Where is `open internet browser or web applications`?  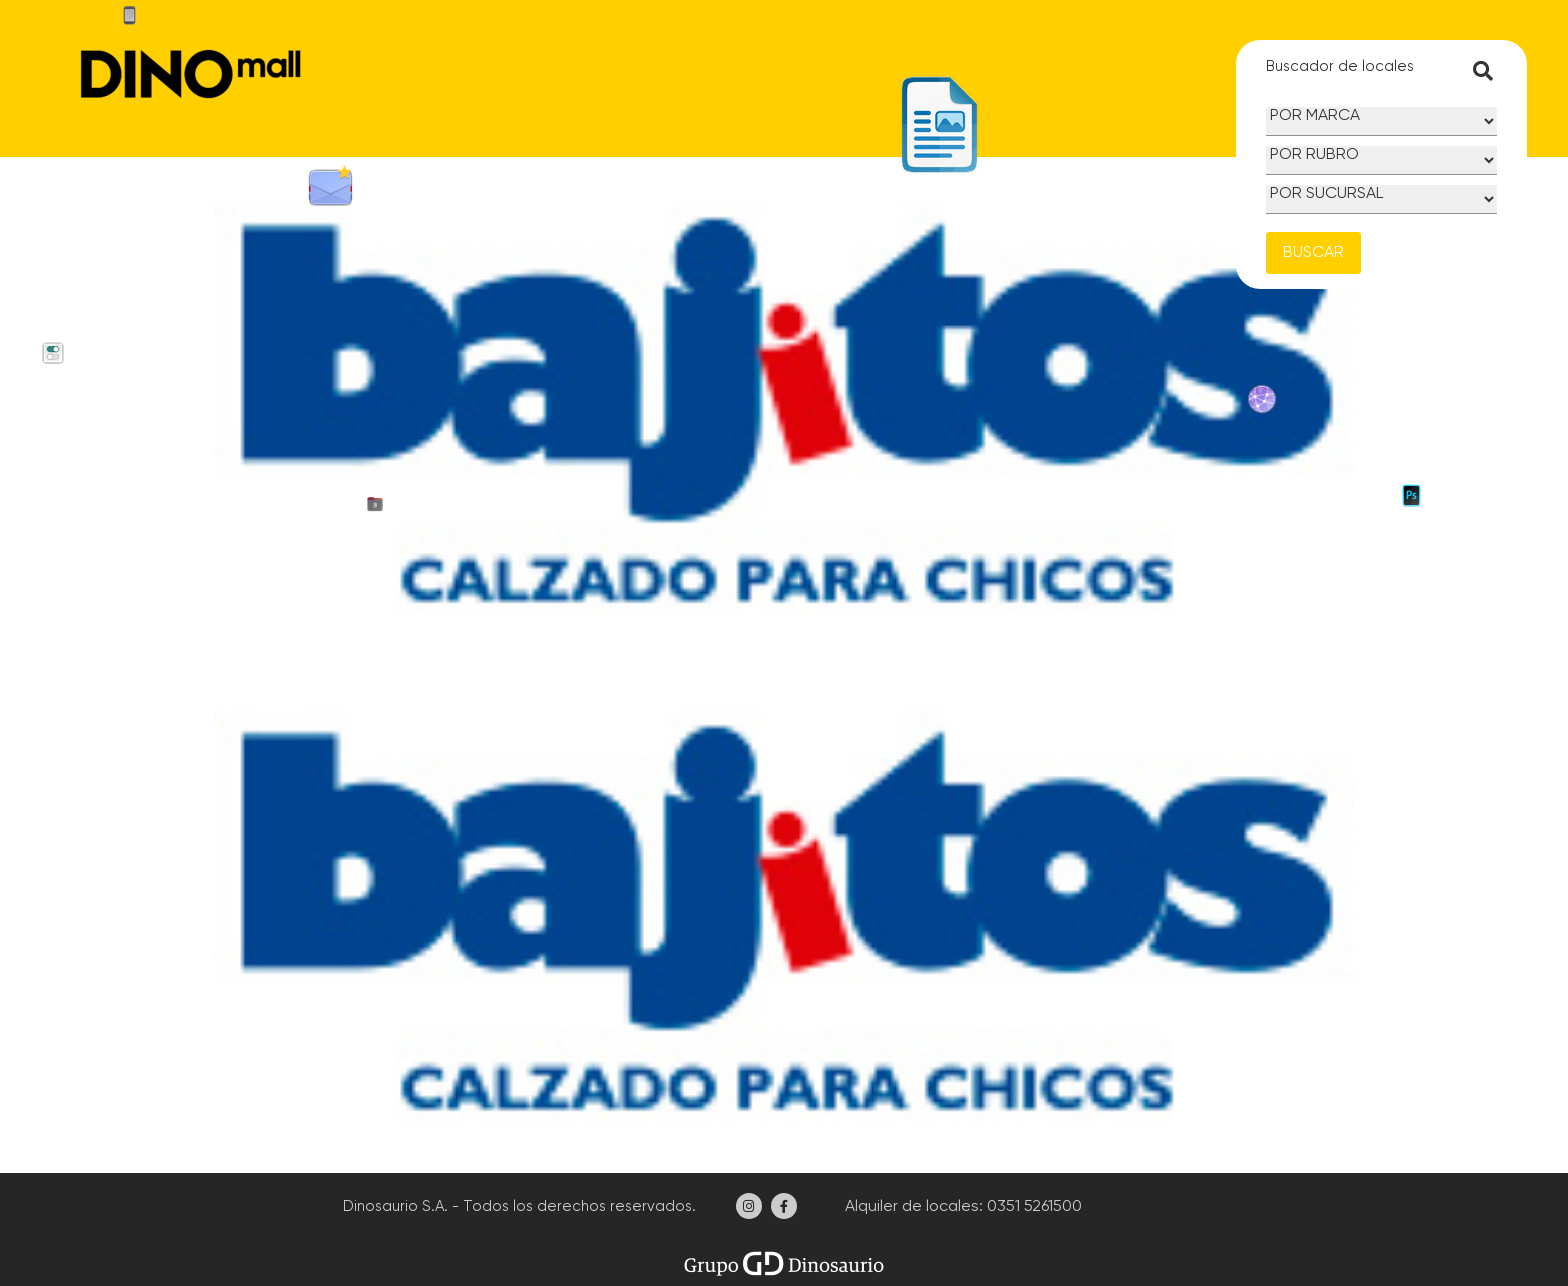
open internet browser or web applications is located at coordinates (1262, 399).